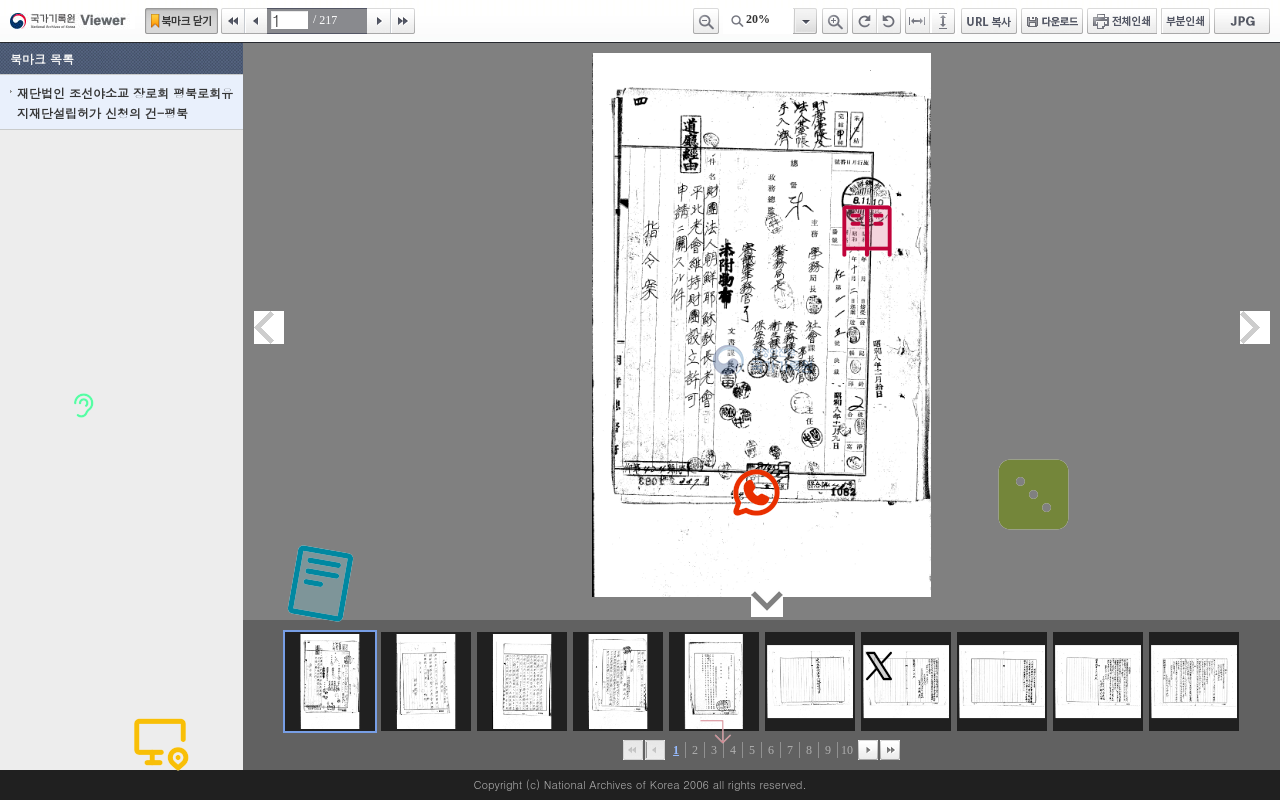 The width and height of the screenshot is (1280, 800). I want to click on enable audio or listening features, so click(82, 405).